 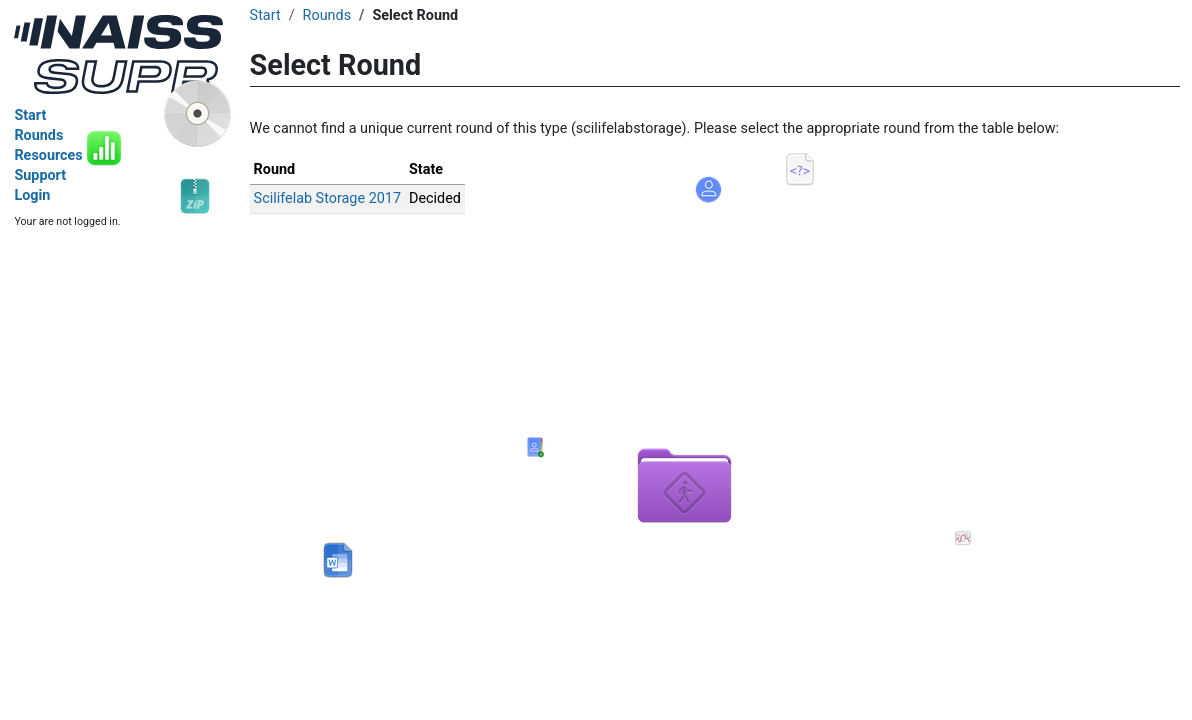 I want to click on compressed zip file, so click(x=195, y=196).